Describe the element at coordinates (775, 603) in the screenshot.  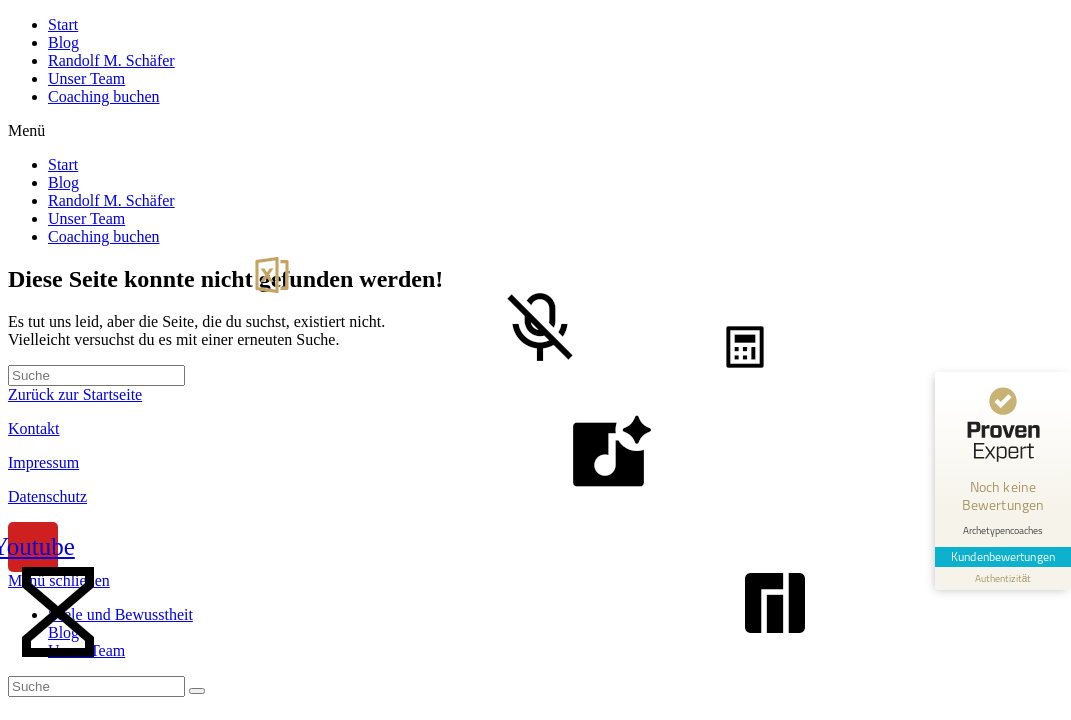
I see `manjaro linux operating system logo` at that location.